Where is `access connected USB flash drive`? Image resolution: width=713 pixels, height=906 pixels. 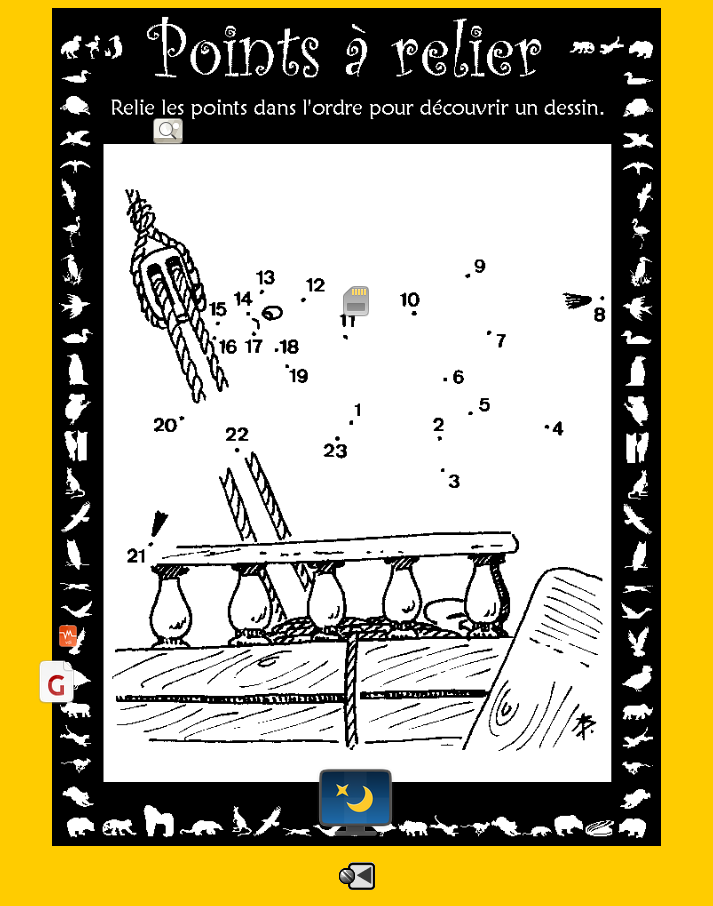 access connected USB flash drive is located at coordinates (356, 301).